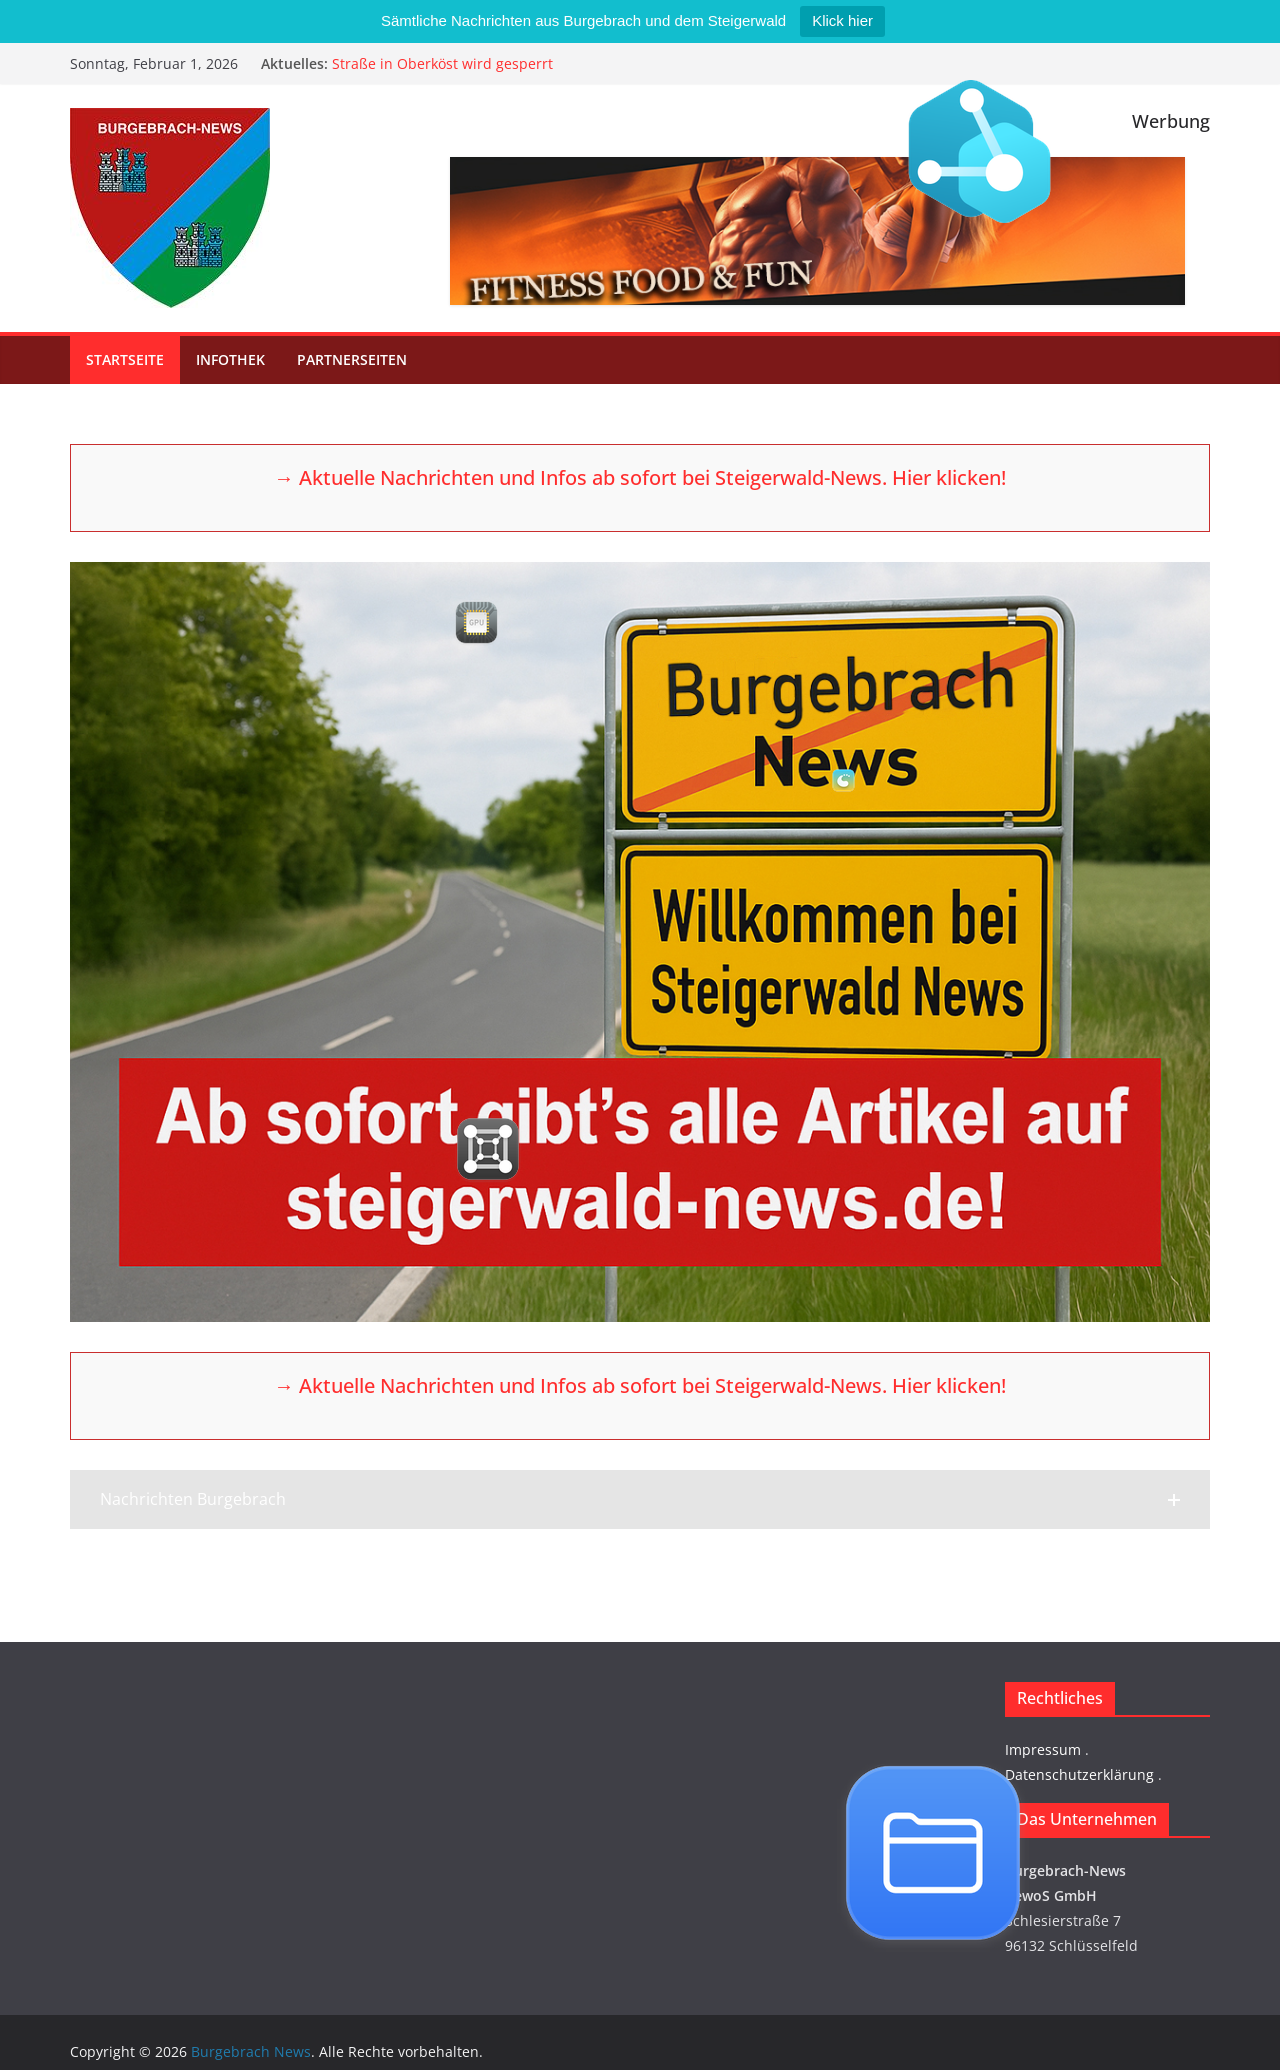  Describe the element at coordinates (476, 622) in the screenshot. I see `open graphics card driver settings` at that location.